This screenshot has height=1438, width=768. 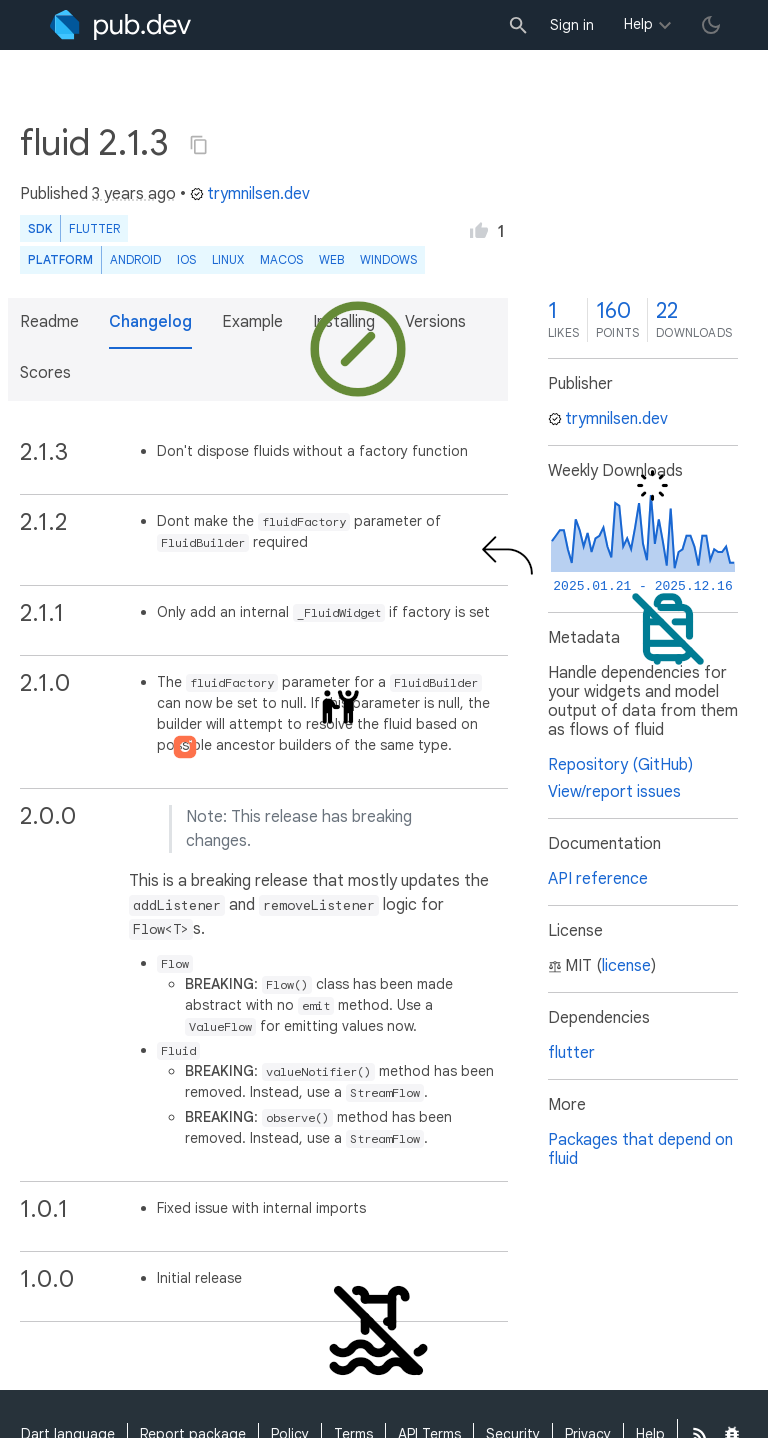 I want to click on open instagram app, so click(x=185, y=747).